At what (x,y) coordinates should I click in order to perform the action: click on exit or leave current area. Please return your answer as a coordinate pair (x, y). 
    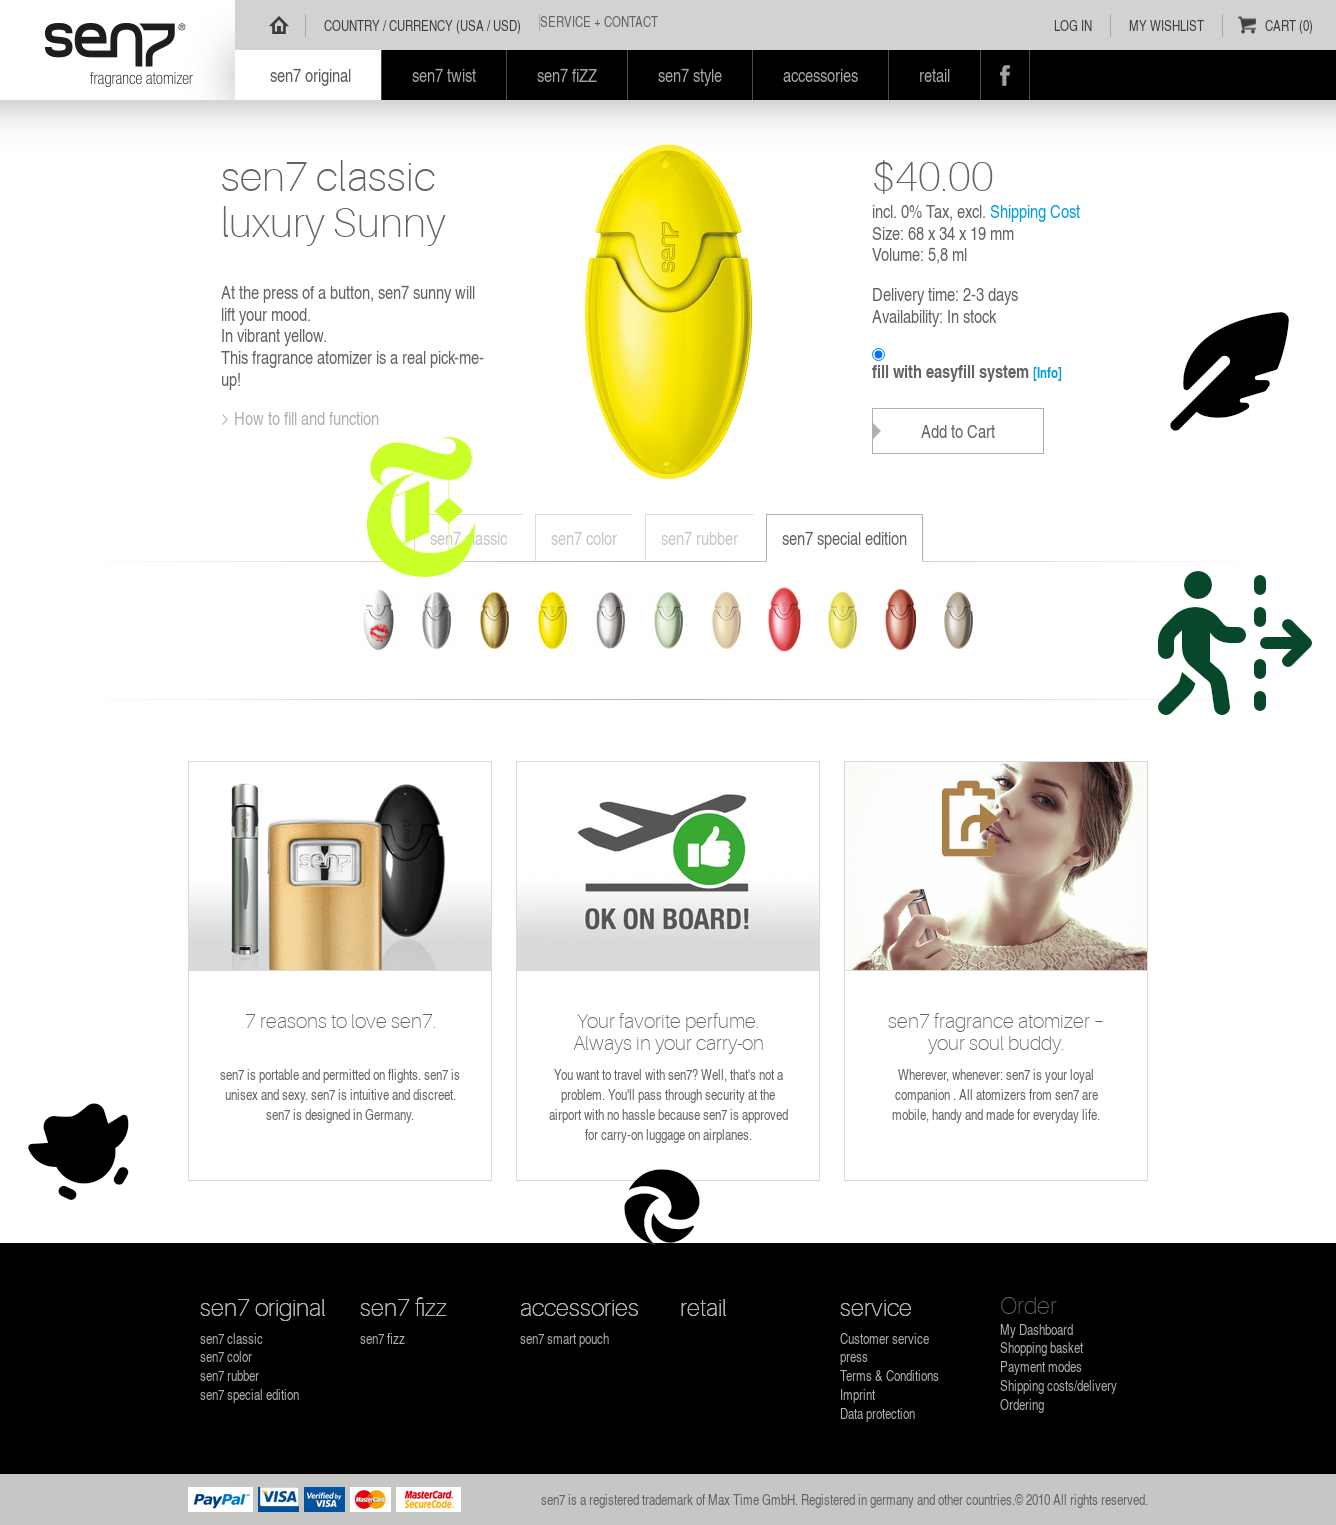
    Looking at the image, I should click on (1238, 643).